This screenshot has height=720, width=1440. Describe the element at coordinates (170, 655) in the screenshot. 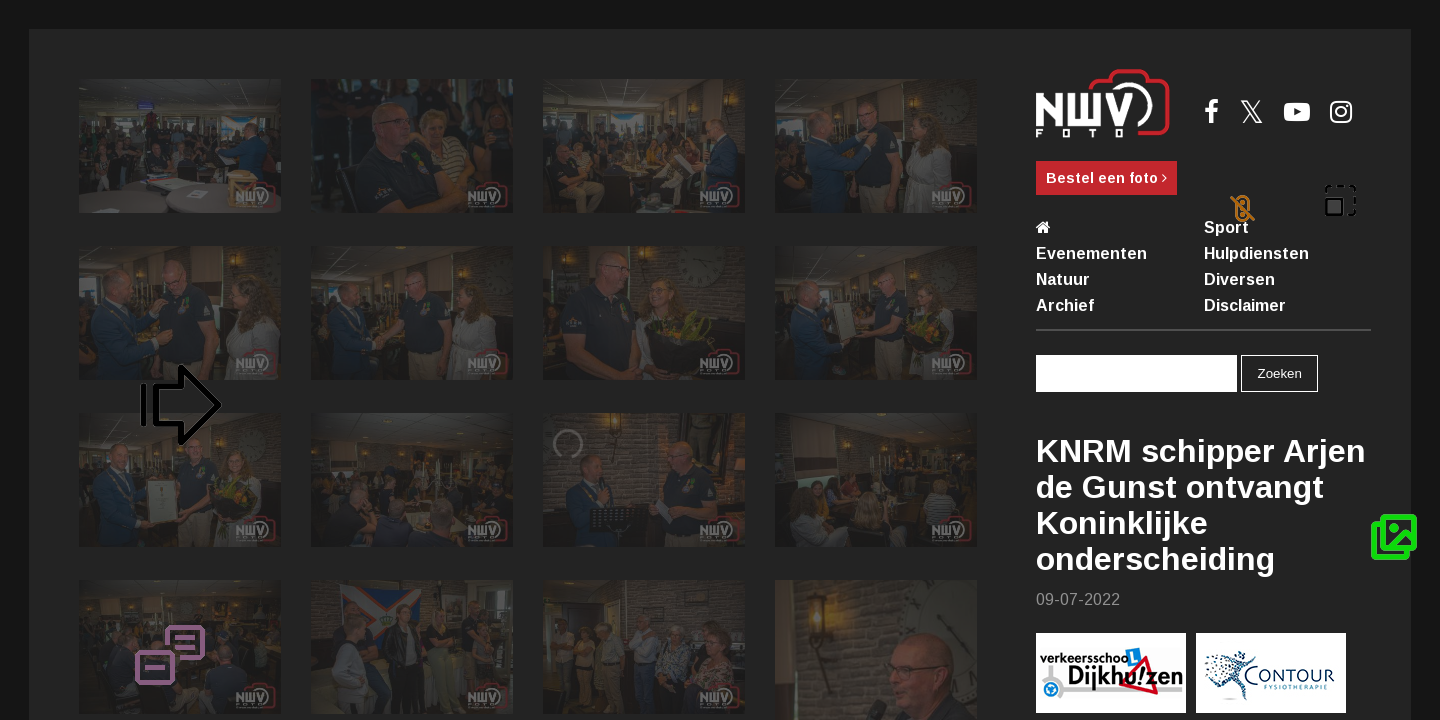

I see `indicates an enum member or enumeration value in code` at that location.